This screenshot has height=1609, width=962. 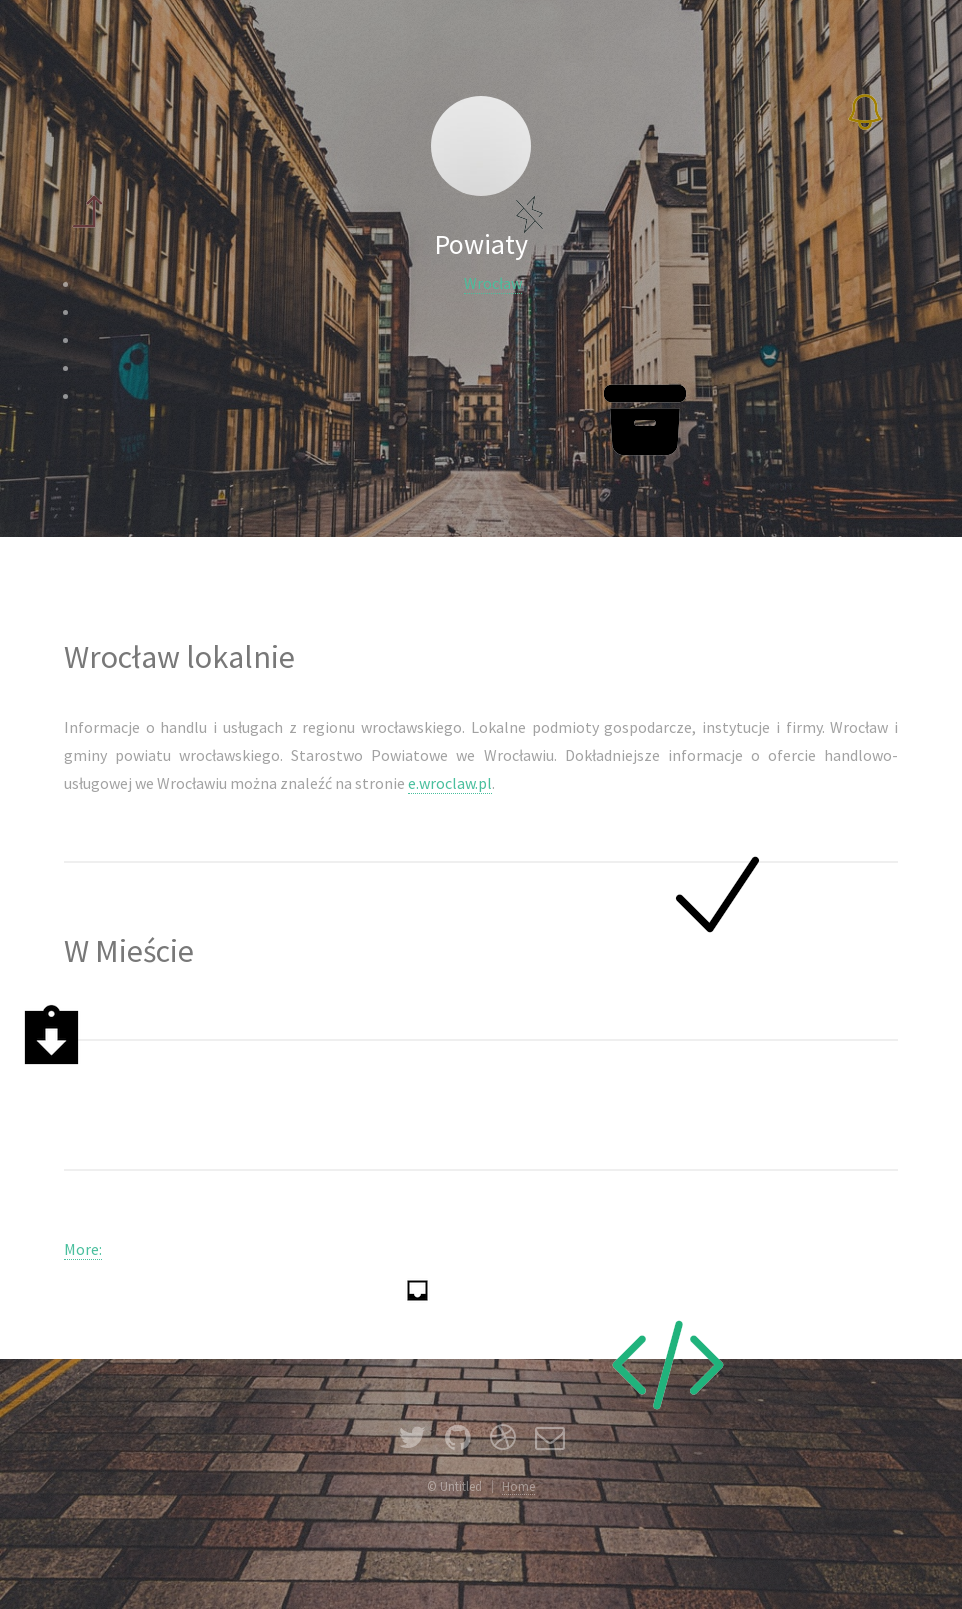 I want to click on view notifications, so click(x=865, y=112).